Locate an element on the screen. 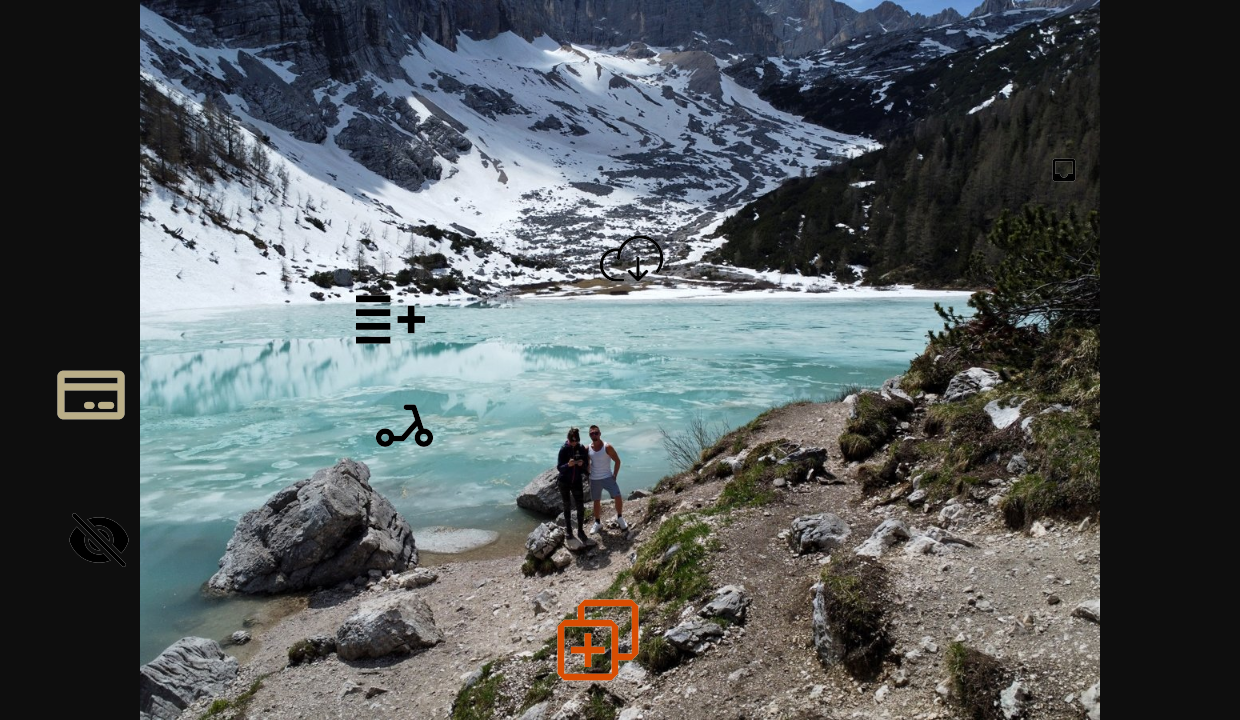 The width and height of the screenshot is (1240, 720). manage payment methods is located at coordinates (91, 395).